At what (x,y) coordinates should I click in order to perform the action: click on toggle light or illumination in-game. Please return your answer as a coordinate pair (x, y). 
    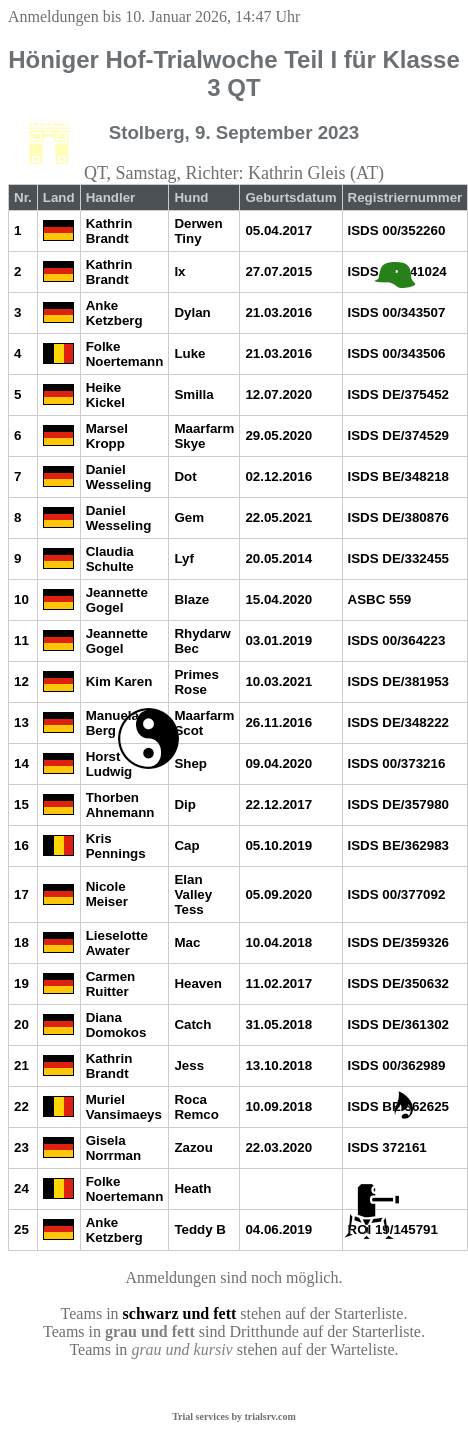
    Looking at the image, I should click on (403, 1105).